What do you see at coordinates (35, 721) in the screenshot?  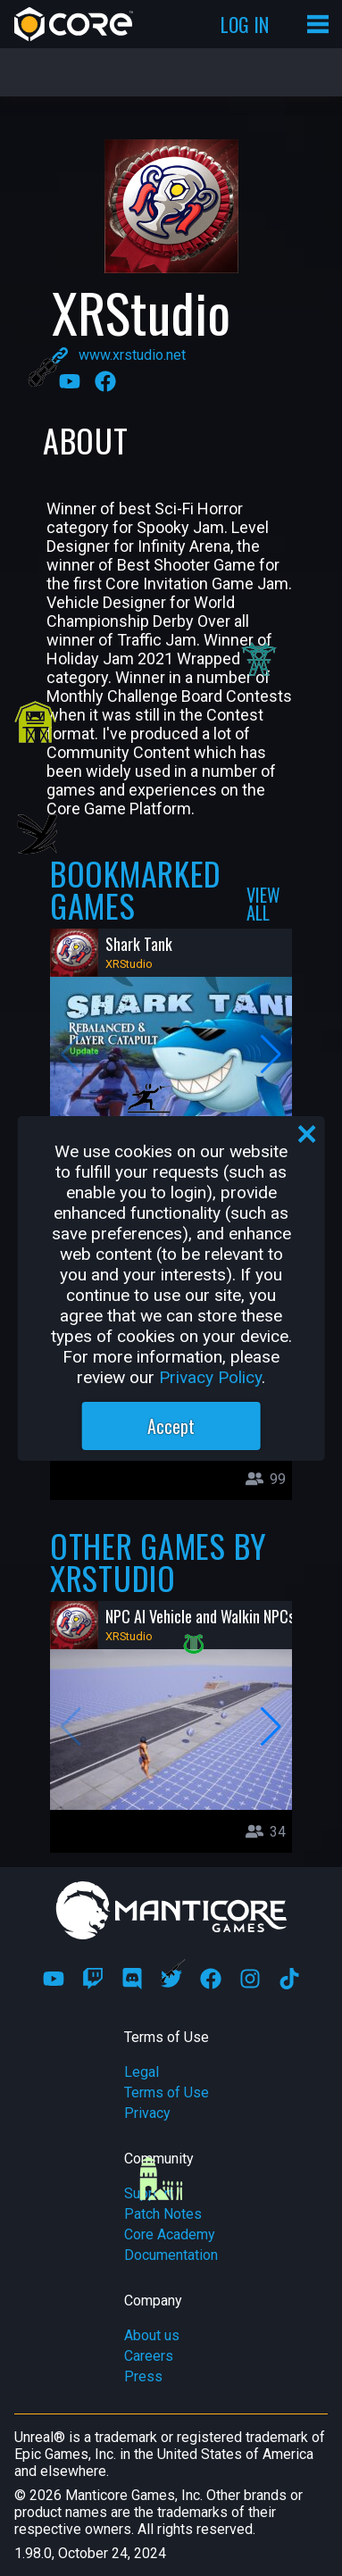 I see `access farm or agricultural features` at bounding box center [35, 721].